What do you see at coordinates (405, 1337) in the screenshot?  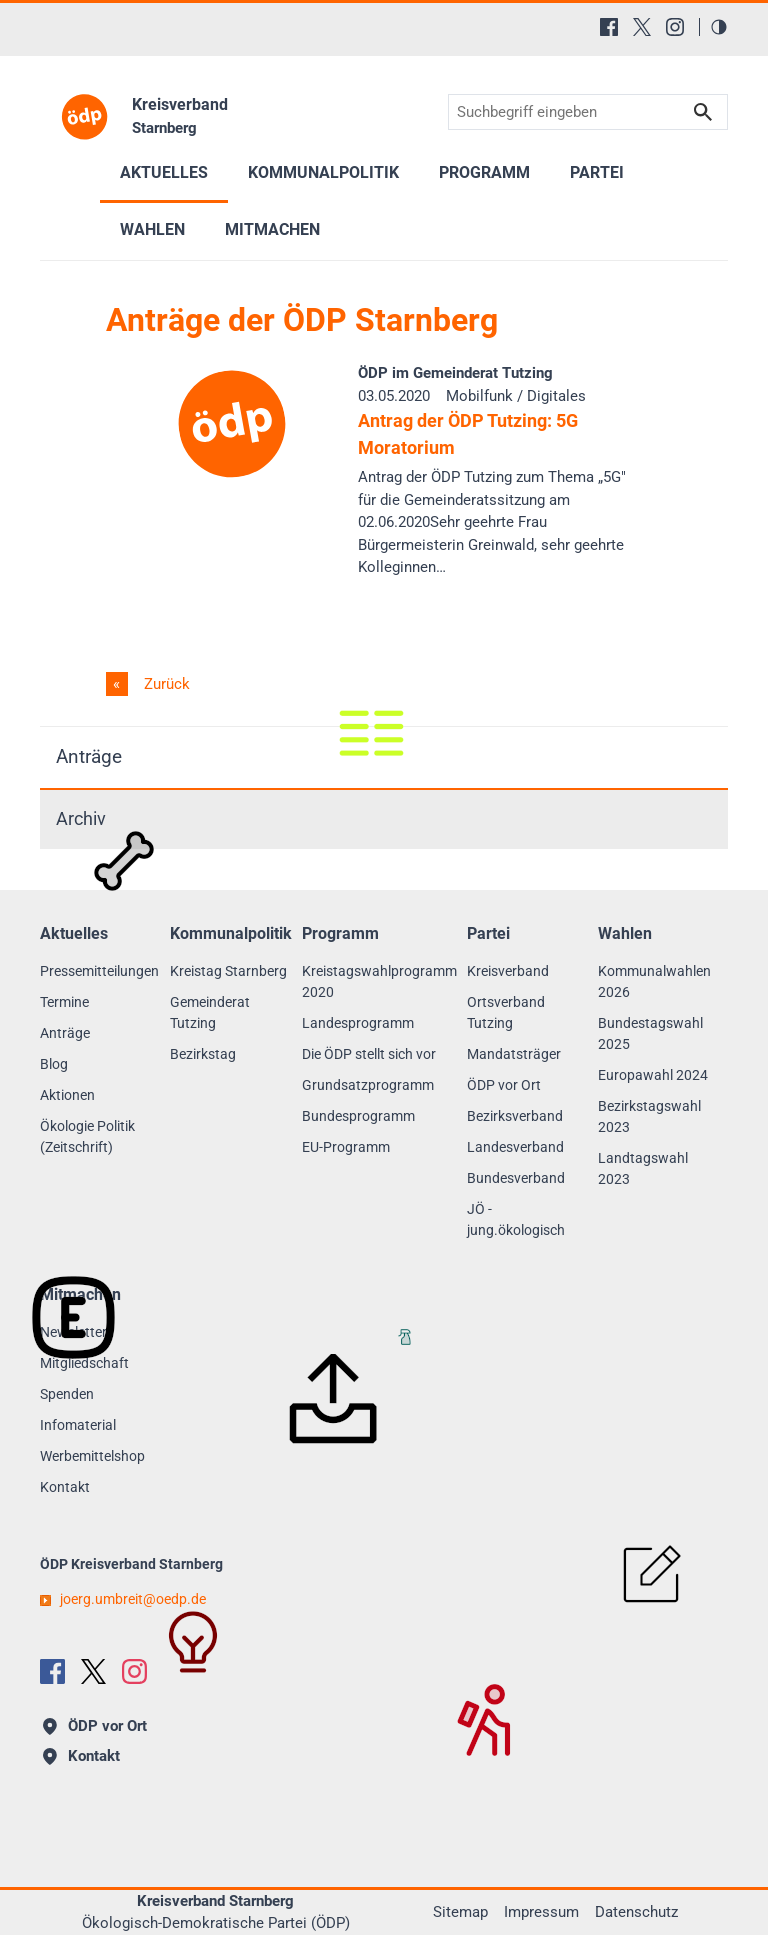 I see `access cleaning or household supplies` at bounding box center [405, 1337].